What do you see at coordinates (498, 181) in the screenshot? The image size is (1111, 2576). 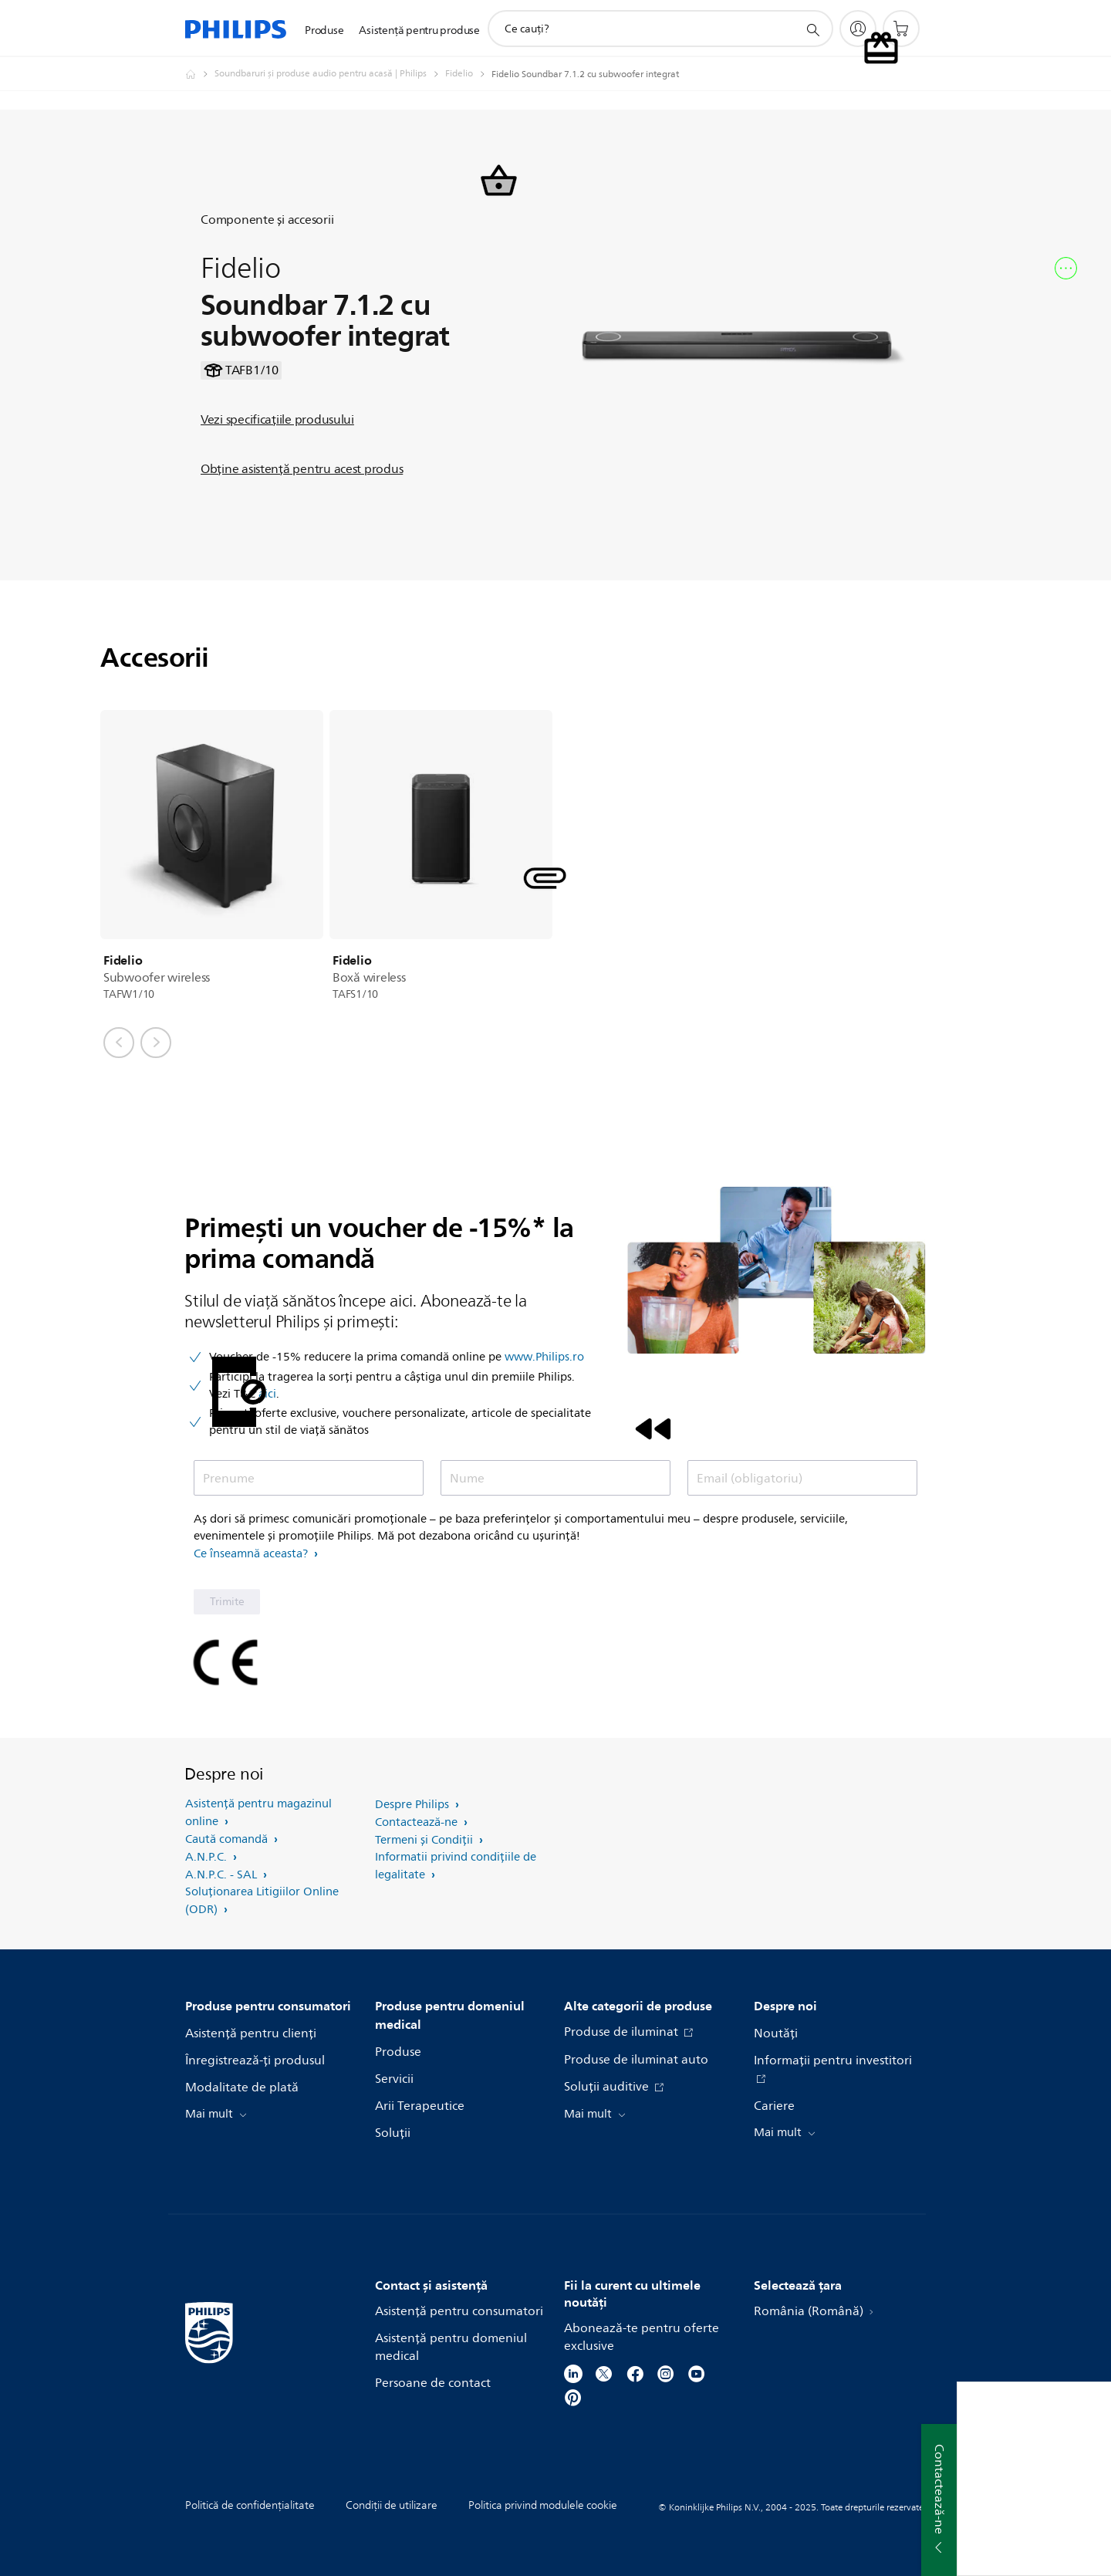 I see `view your shopping basket` at bounding box center [498, 181].